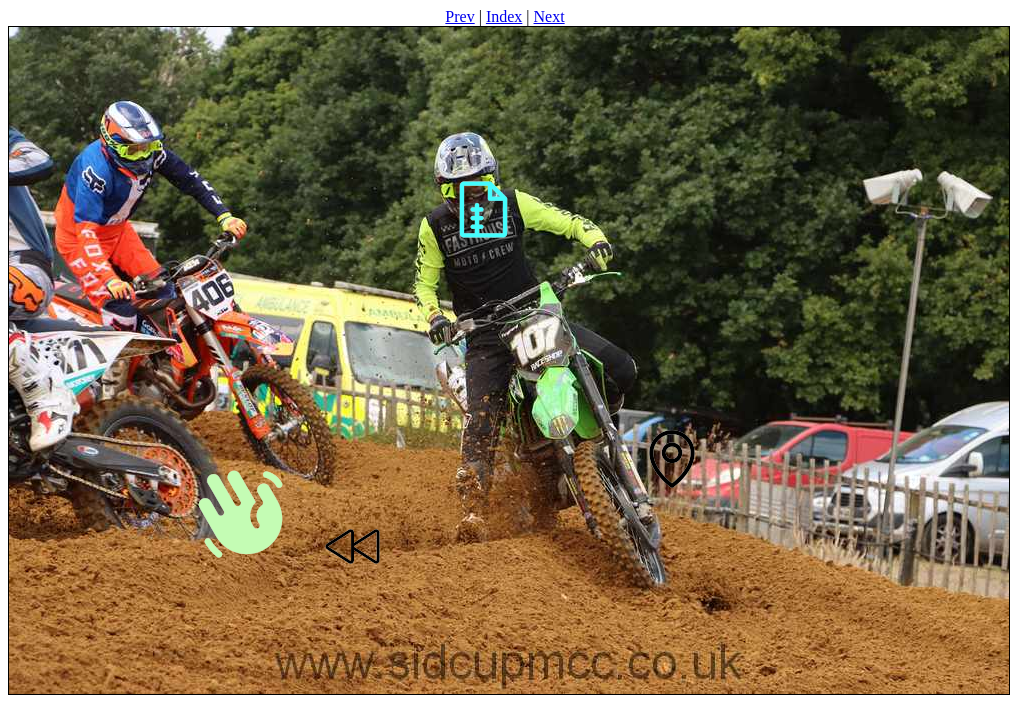  What do you see at coordinates (354, 546) in the screenshot?
I see `rewind or skip backward in media playback` at bounding box center [354, 546].